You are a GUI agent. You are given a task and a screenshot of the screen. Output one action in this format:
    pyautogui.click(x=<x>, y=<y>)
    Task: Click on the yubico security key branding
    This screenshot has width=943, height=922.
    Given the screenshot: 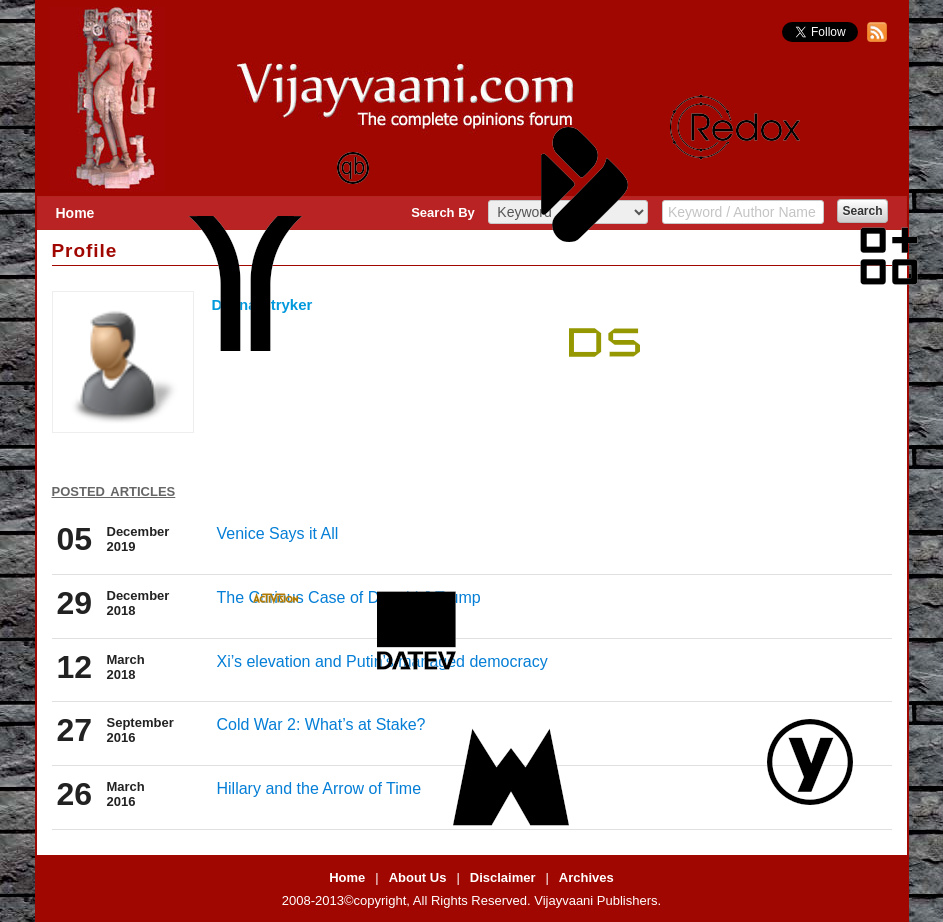 What is the action you would take?
    pyautogui.click(x=810, y=762)
    